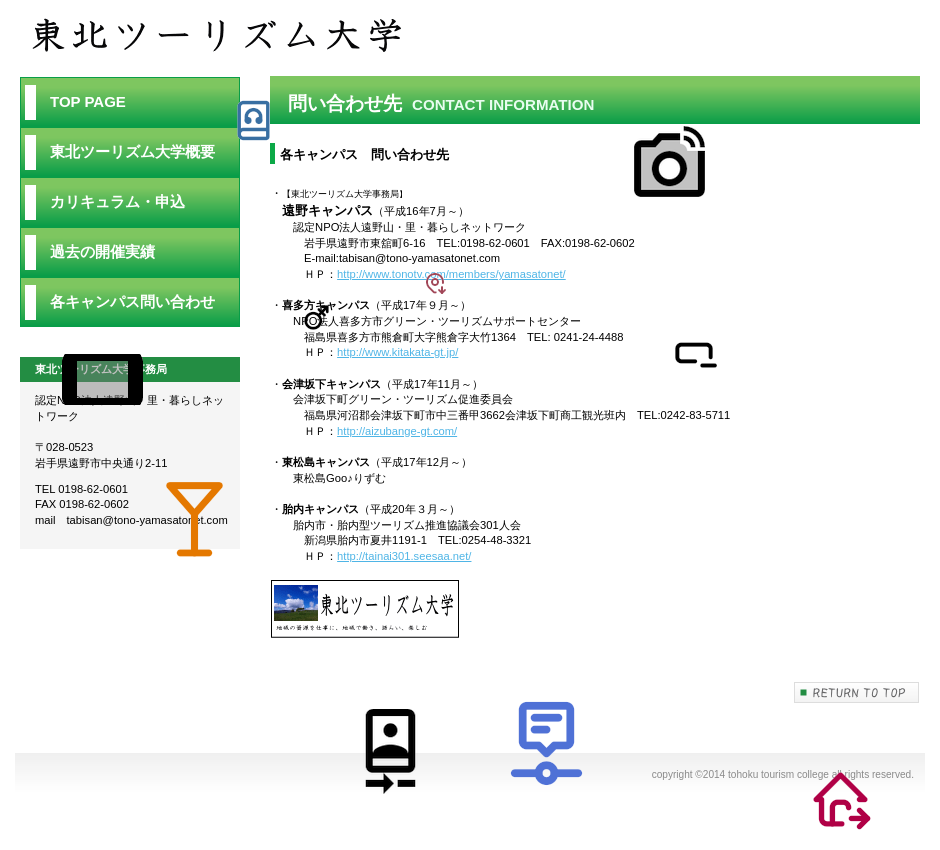 This screenshot has width=940, height=850. What do you see at coordinates (546, 741) in the screenshot?
I see `view event details on timeline` at bounding box center [546, 741].